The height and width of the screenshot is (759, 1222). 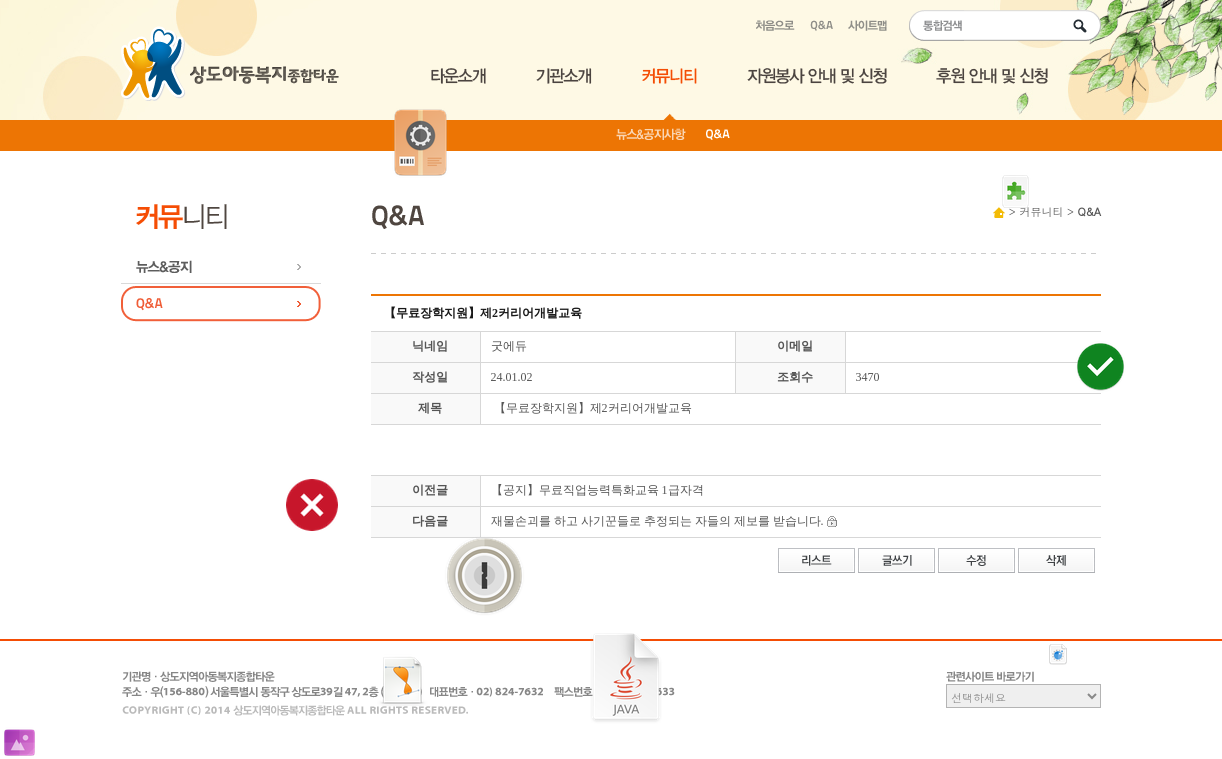 I want to click on cancel the current action or operation, so click(x=312, y=505).